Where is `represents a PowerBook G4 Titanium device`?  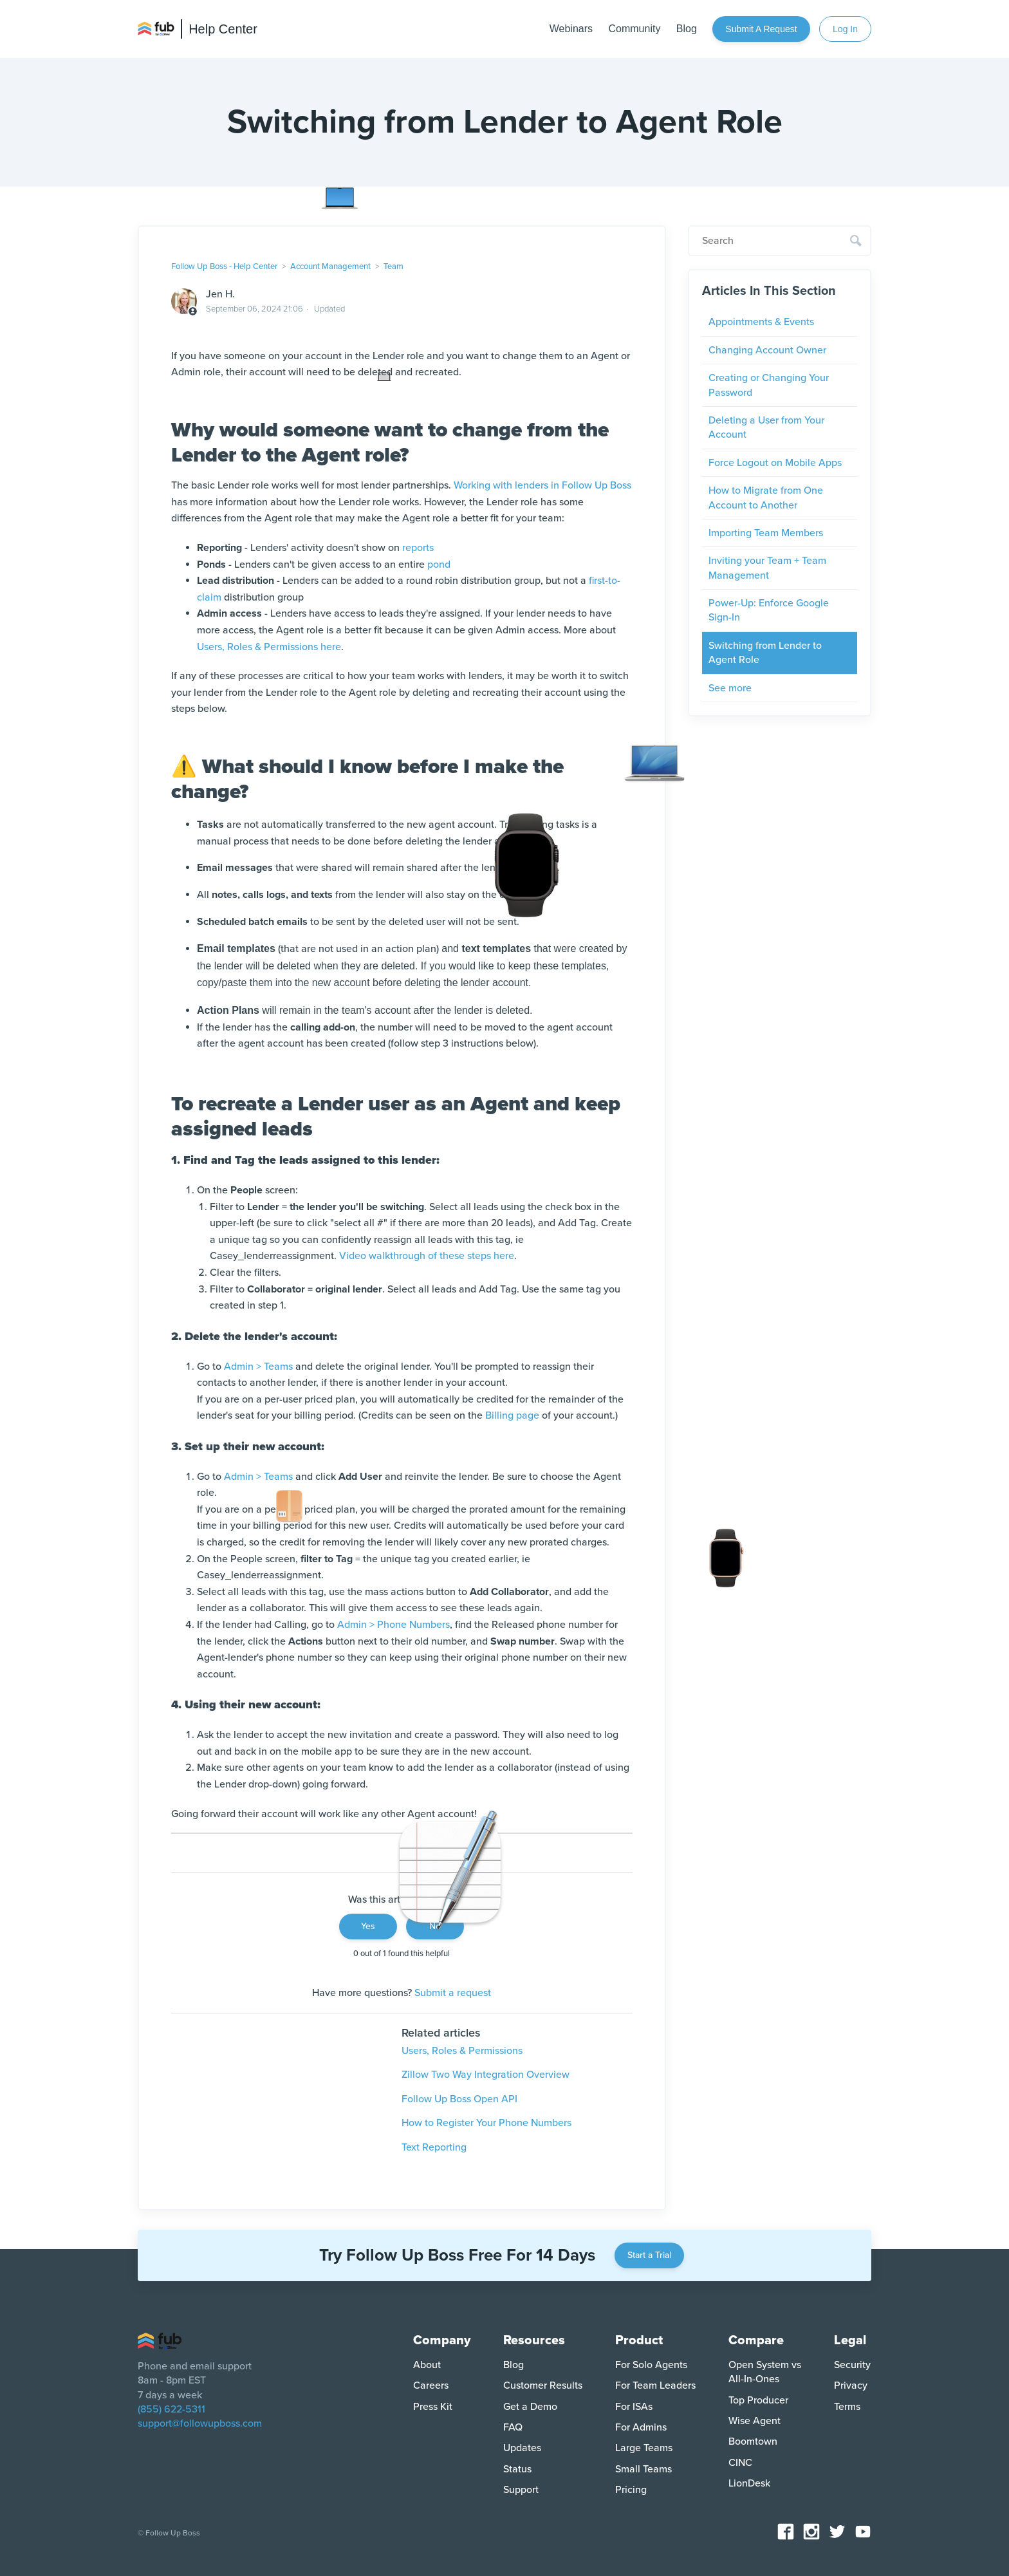 represents a PowerBook G4 Titanium device is located at coordinates (654, 761).